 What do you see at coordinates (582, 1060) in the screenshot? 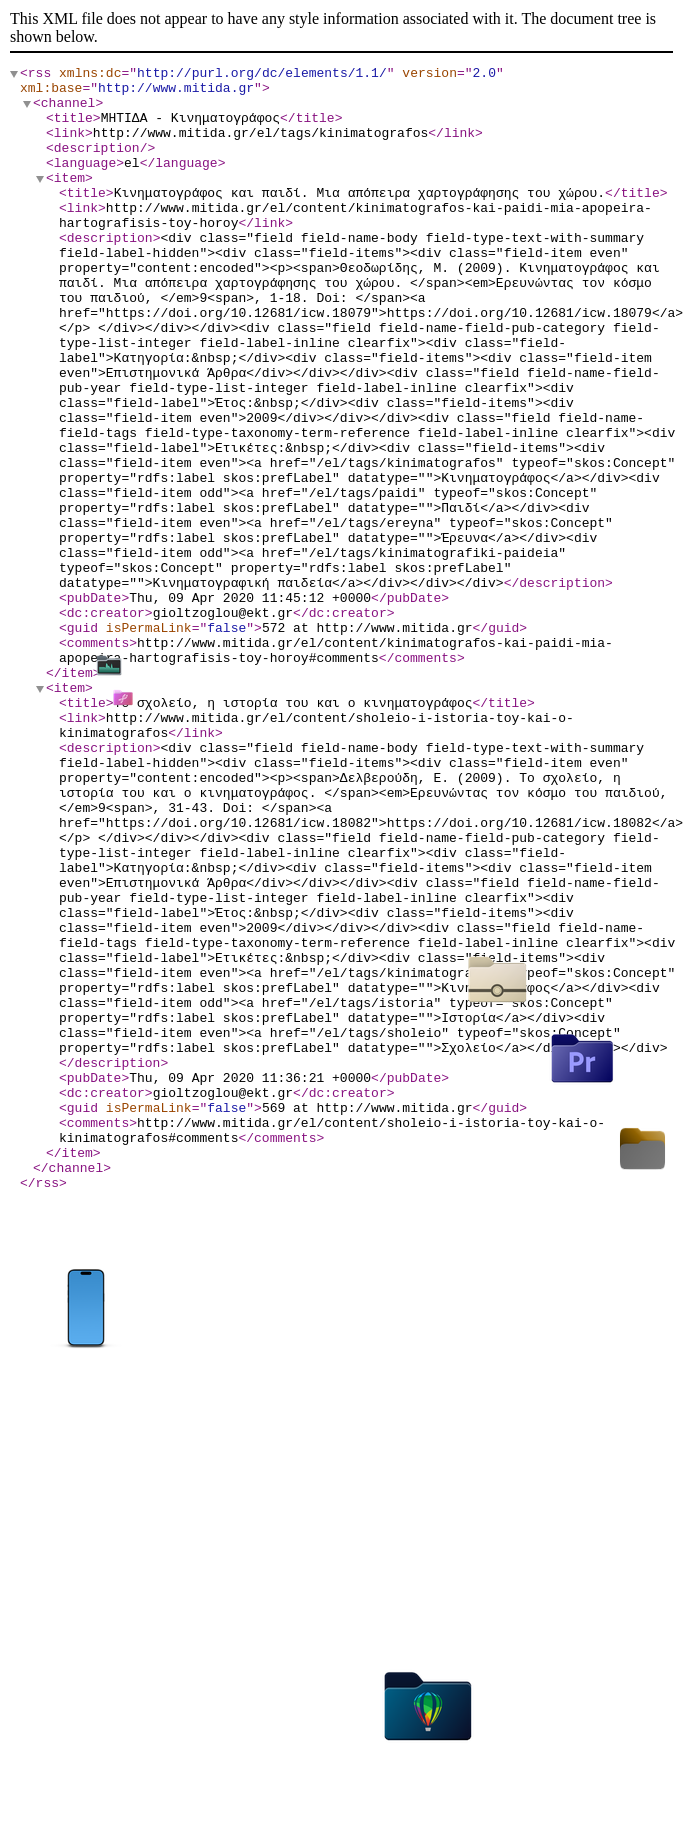
I see `open folder containing adobe premiere project files` at bounding box center [582, 1060].